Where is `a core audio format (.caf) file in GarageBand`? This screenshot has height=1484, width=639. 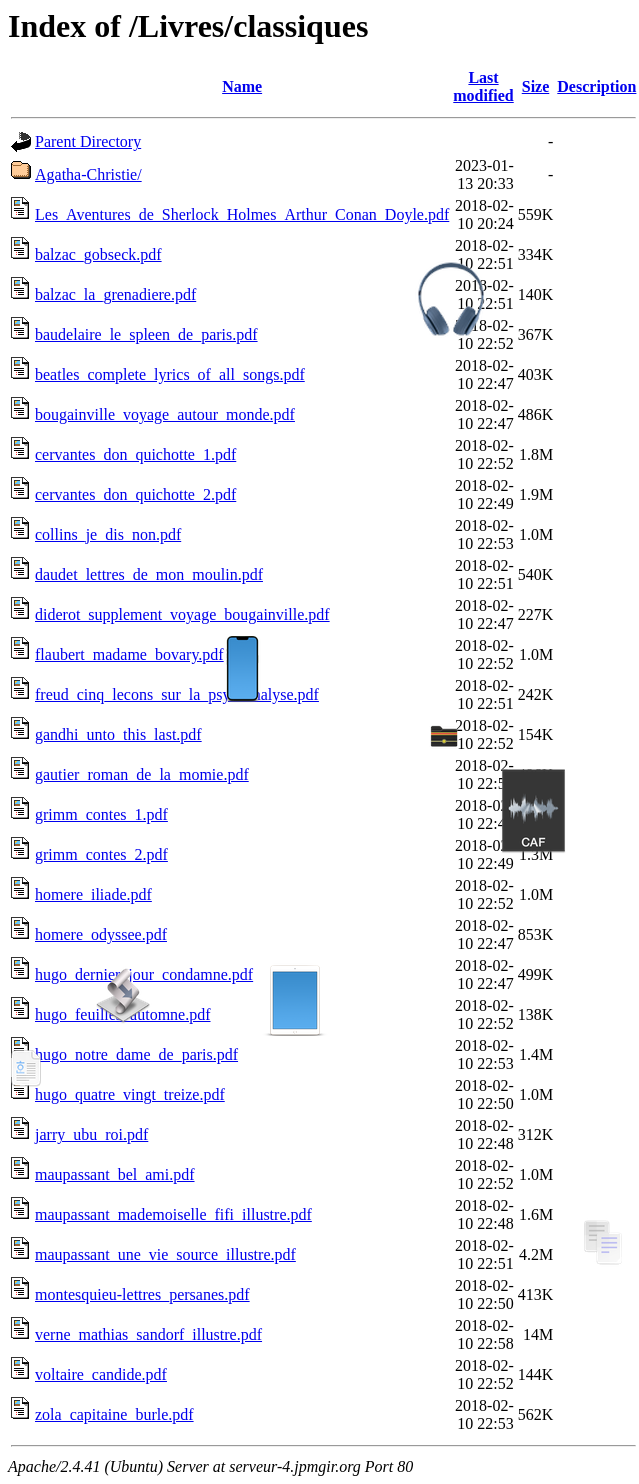
a core audio format (.caf) file in GarageBand is located at coordinates (533, 812).